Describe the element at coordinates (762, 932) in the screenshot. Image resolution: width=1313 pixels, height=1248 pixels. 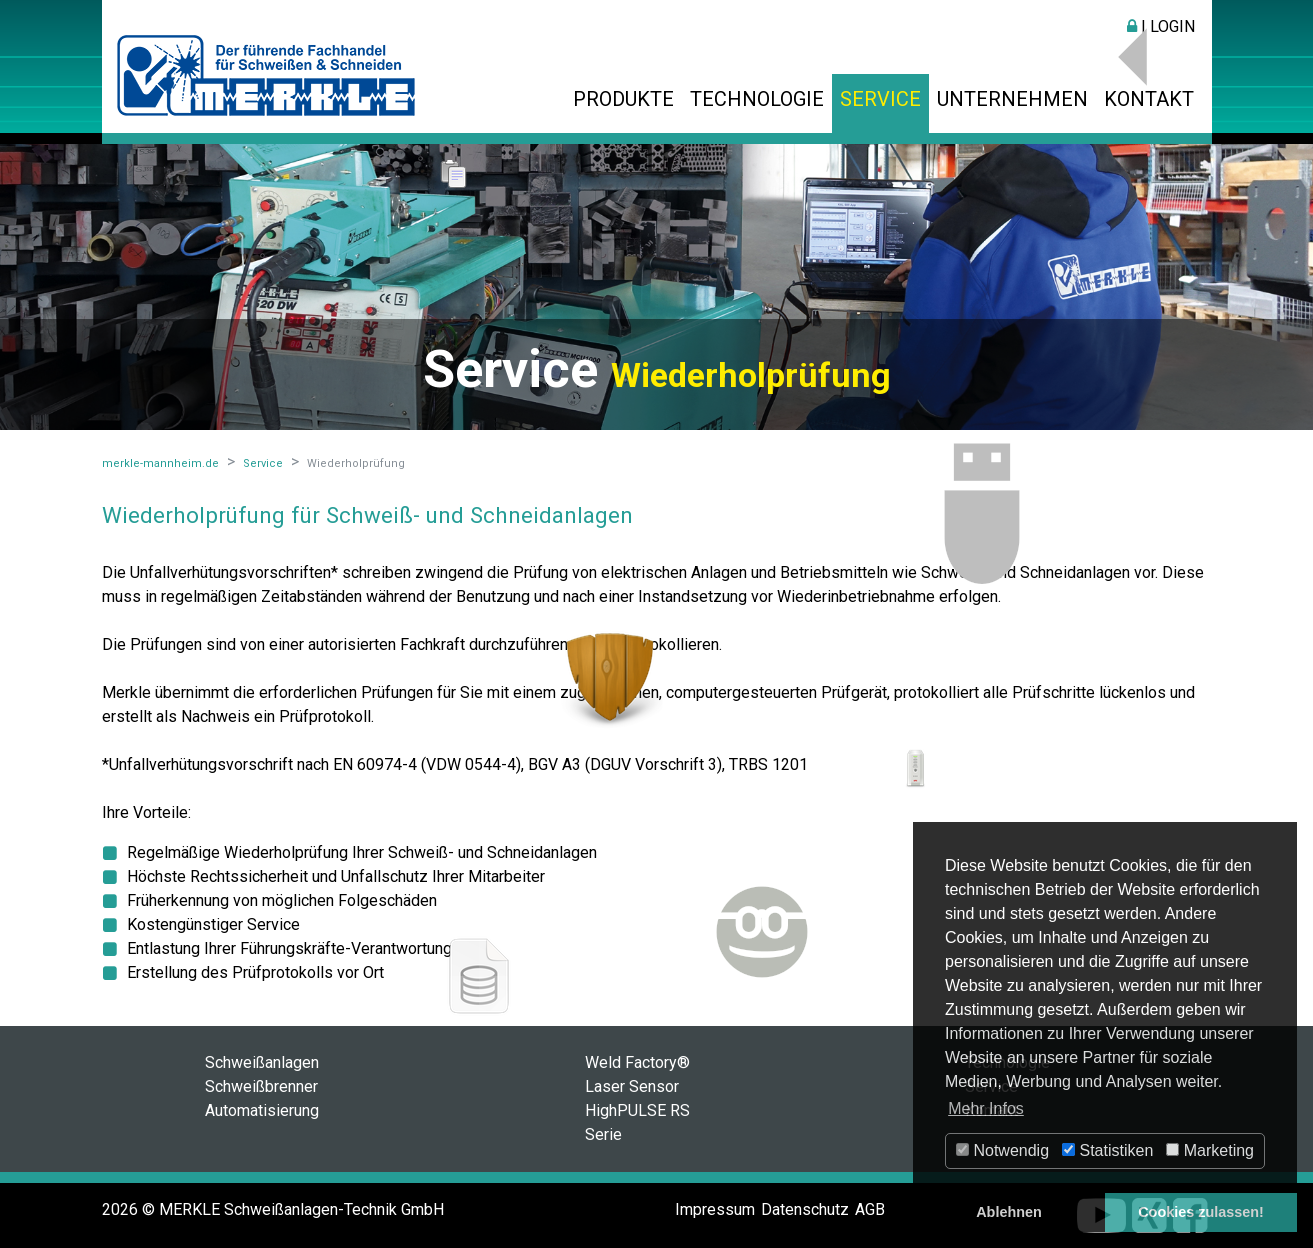
I see `indicates a nerdy or intellectual reaction` at that location.